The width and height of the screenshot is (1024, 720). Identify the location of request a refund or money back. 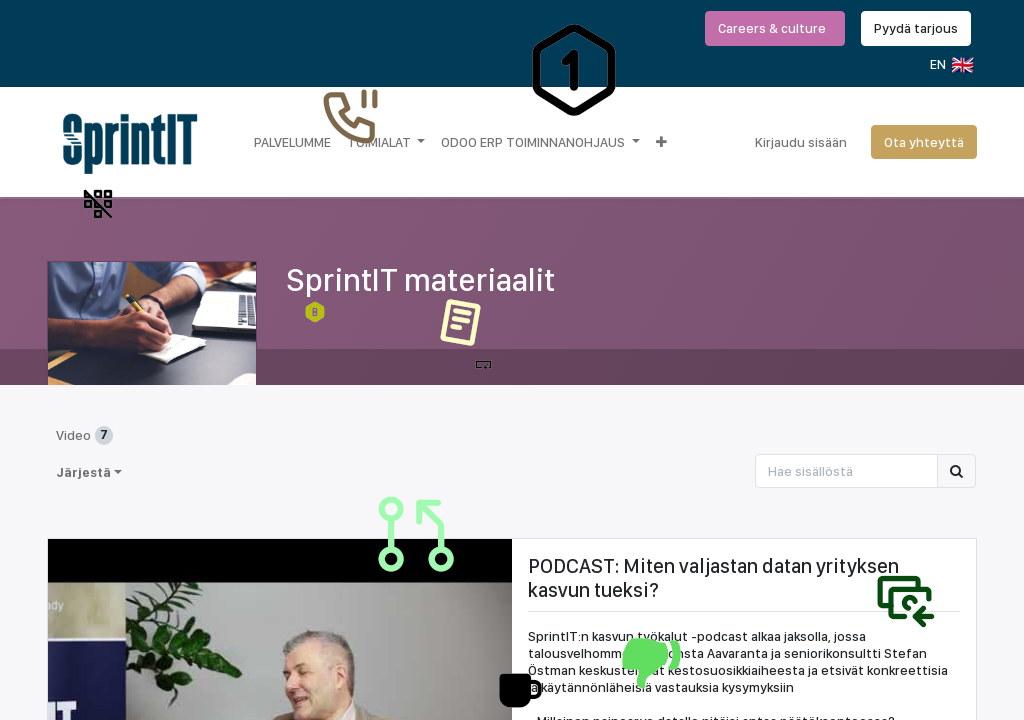
(904, 597).